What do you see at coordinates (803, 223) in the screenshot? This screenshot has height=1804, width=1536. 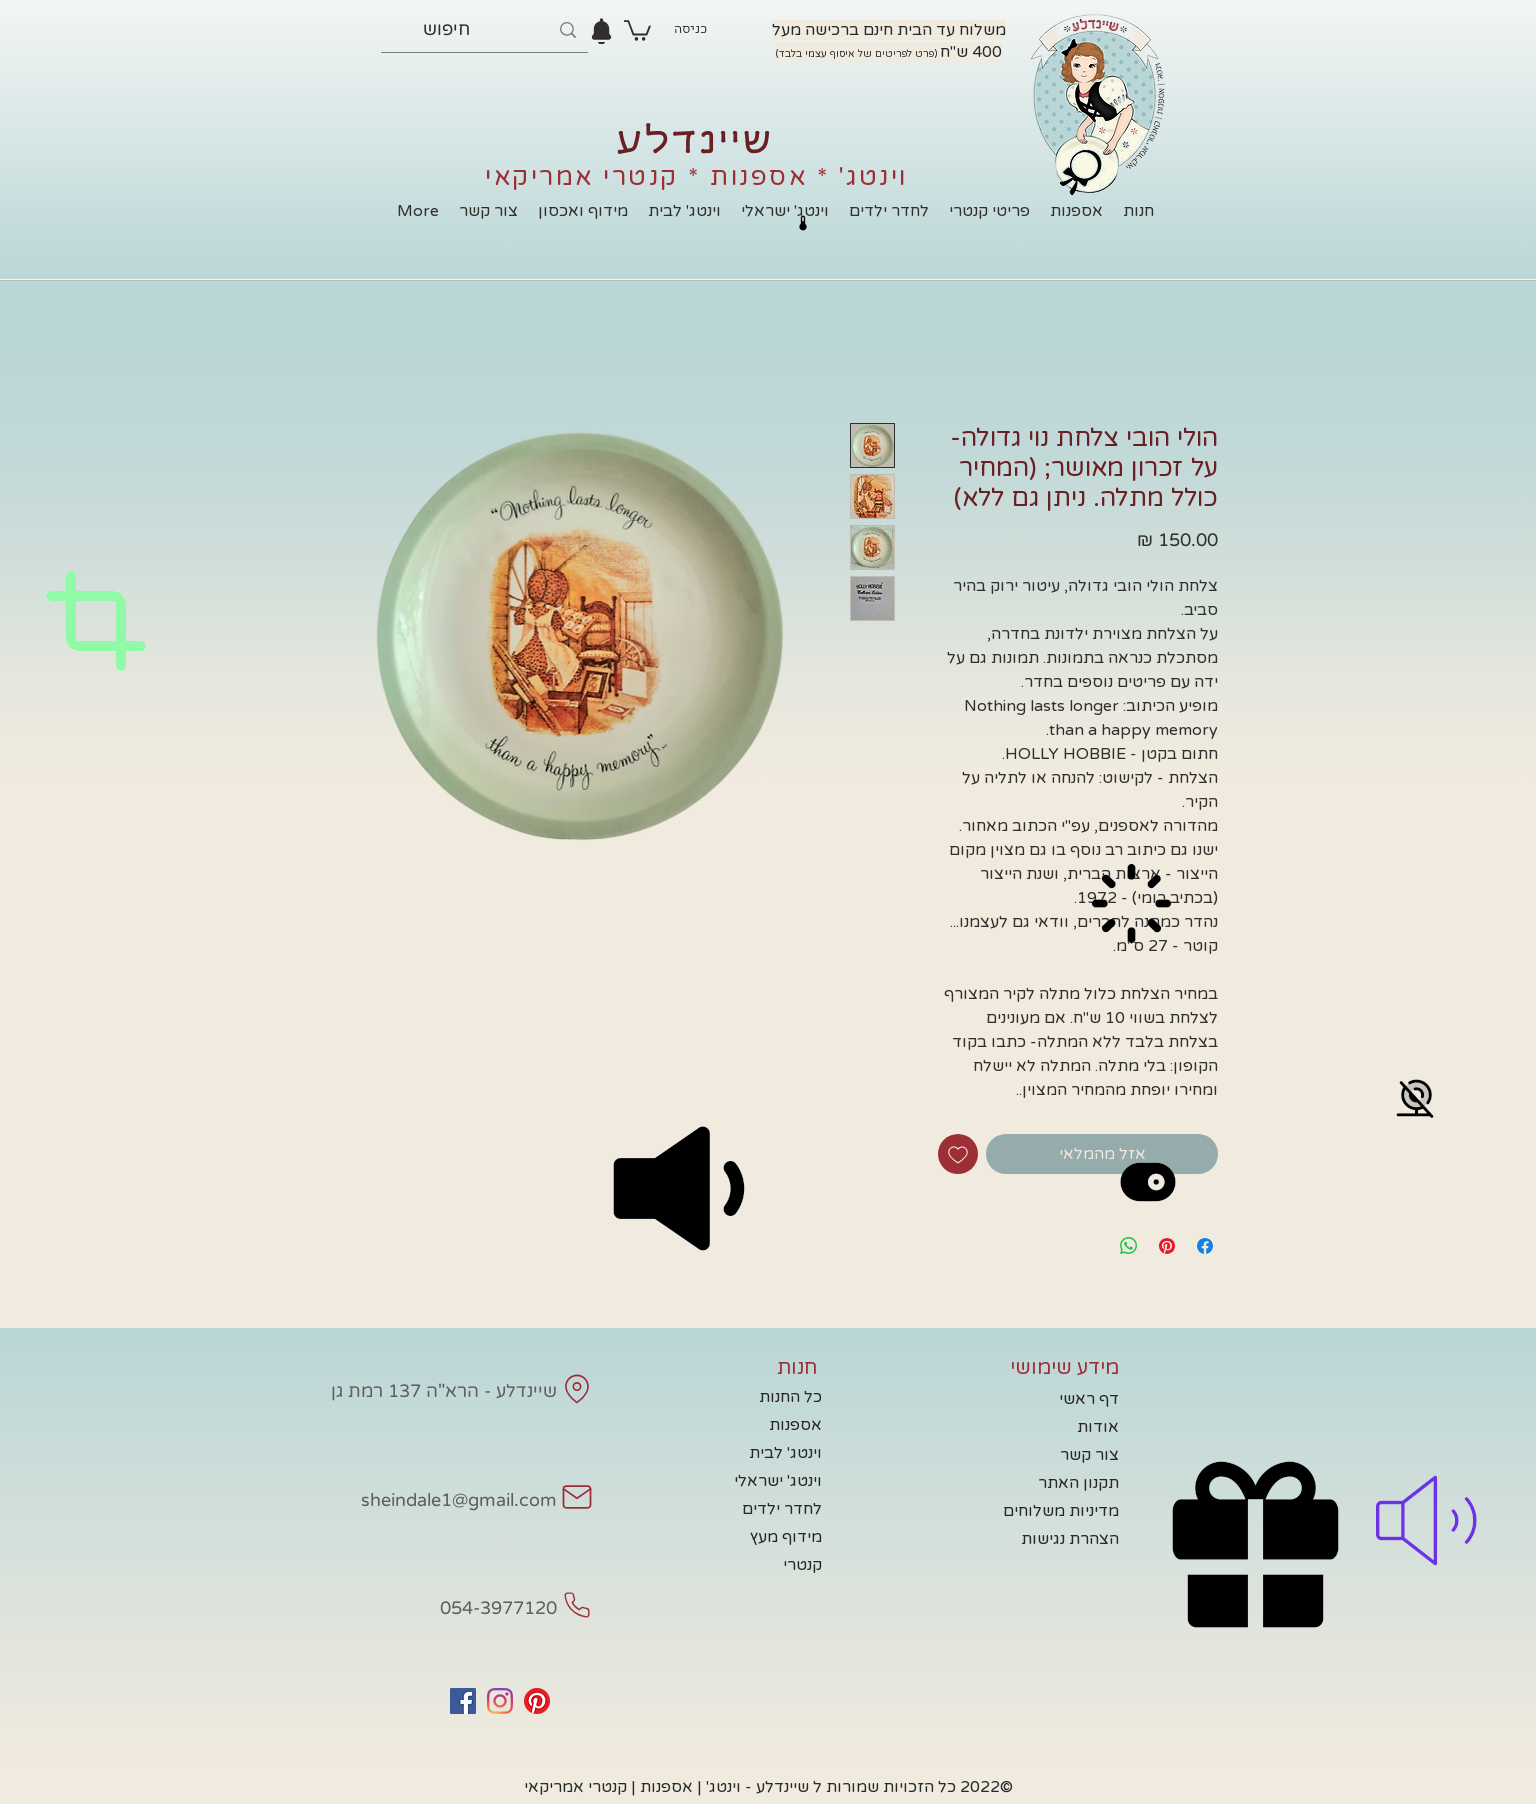 I see `view current temperature` at bounding box center [803, 223].